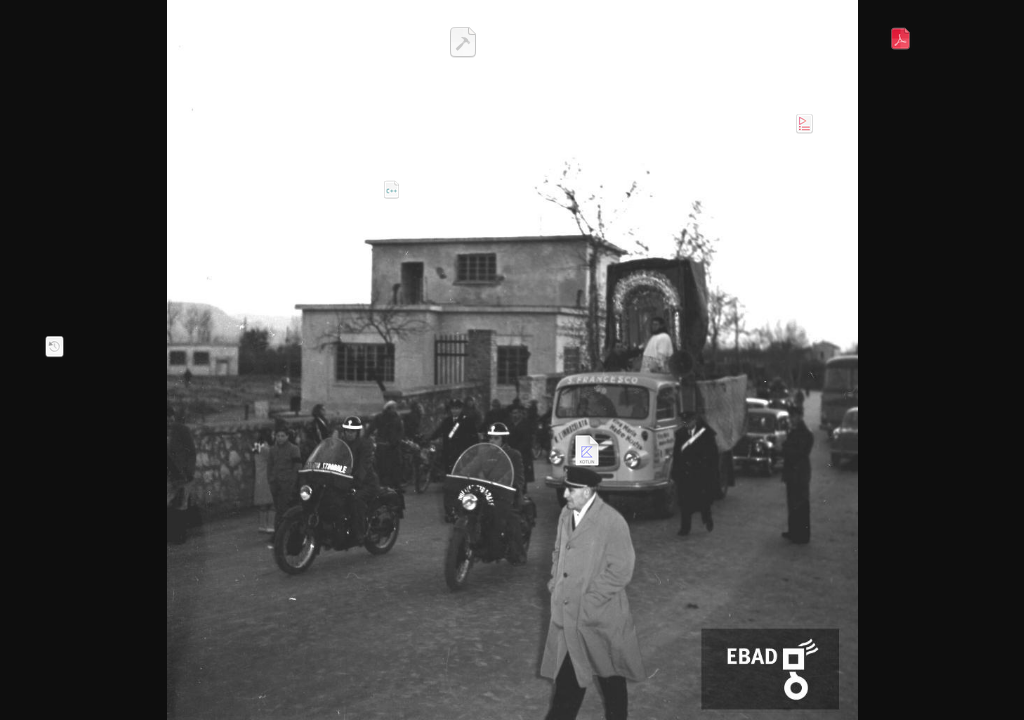 The image size is (1024, 720). What do you see at coordinates (54, 346) in the screenshot?
I see `a deleted file in the trash` at bounding box center [54, 346].